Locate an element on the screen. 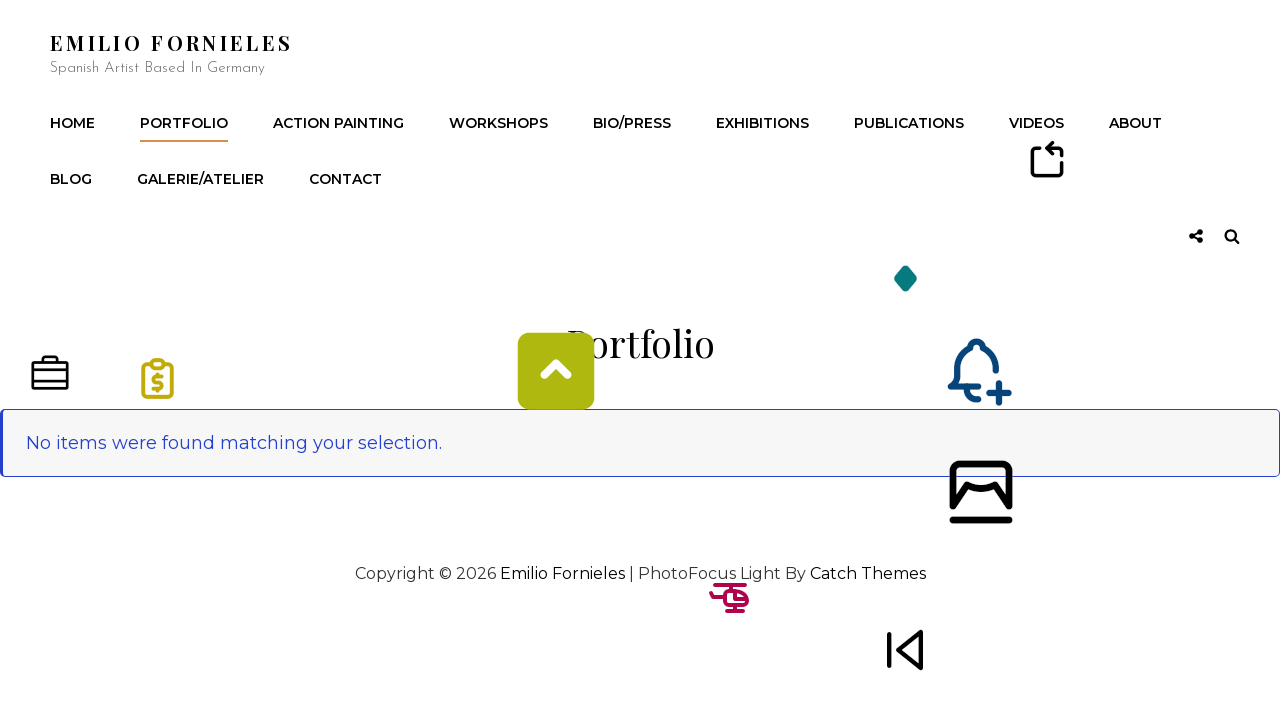 This screenshot has width=1280, height=720. access theater or cinema showtimes is located at coordinates (981, 492).